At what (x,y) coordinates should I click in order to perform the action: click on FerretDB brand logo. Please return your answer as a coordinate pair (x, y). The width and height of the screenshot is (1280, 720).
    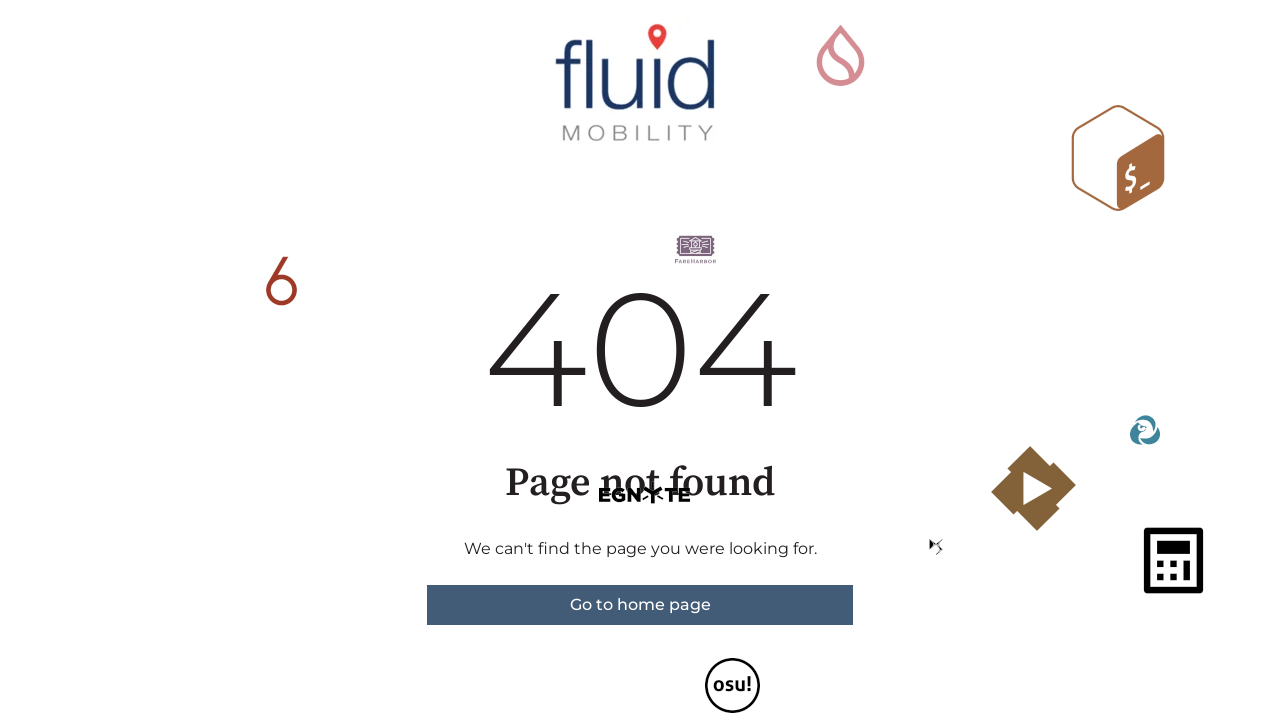
    Looking at the image, I should click on (1145, 430).